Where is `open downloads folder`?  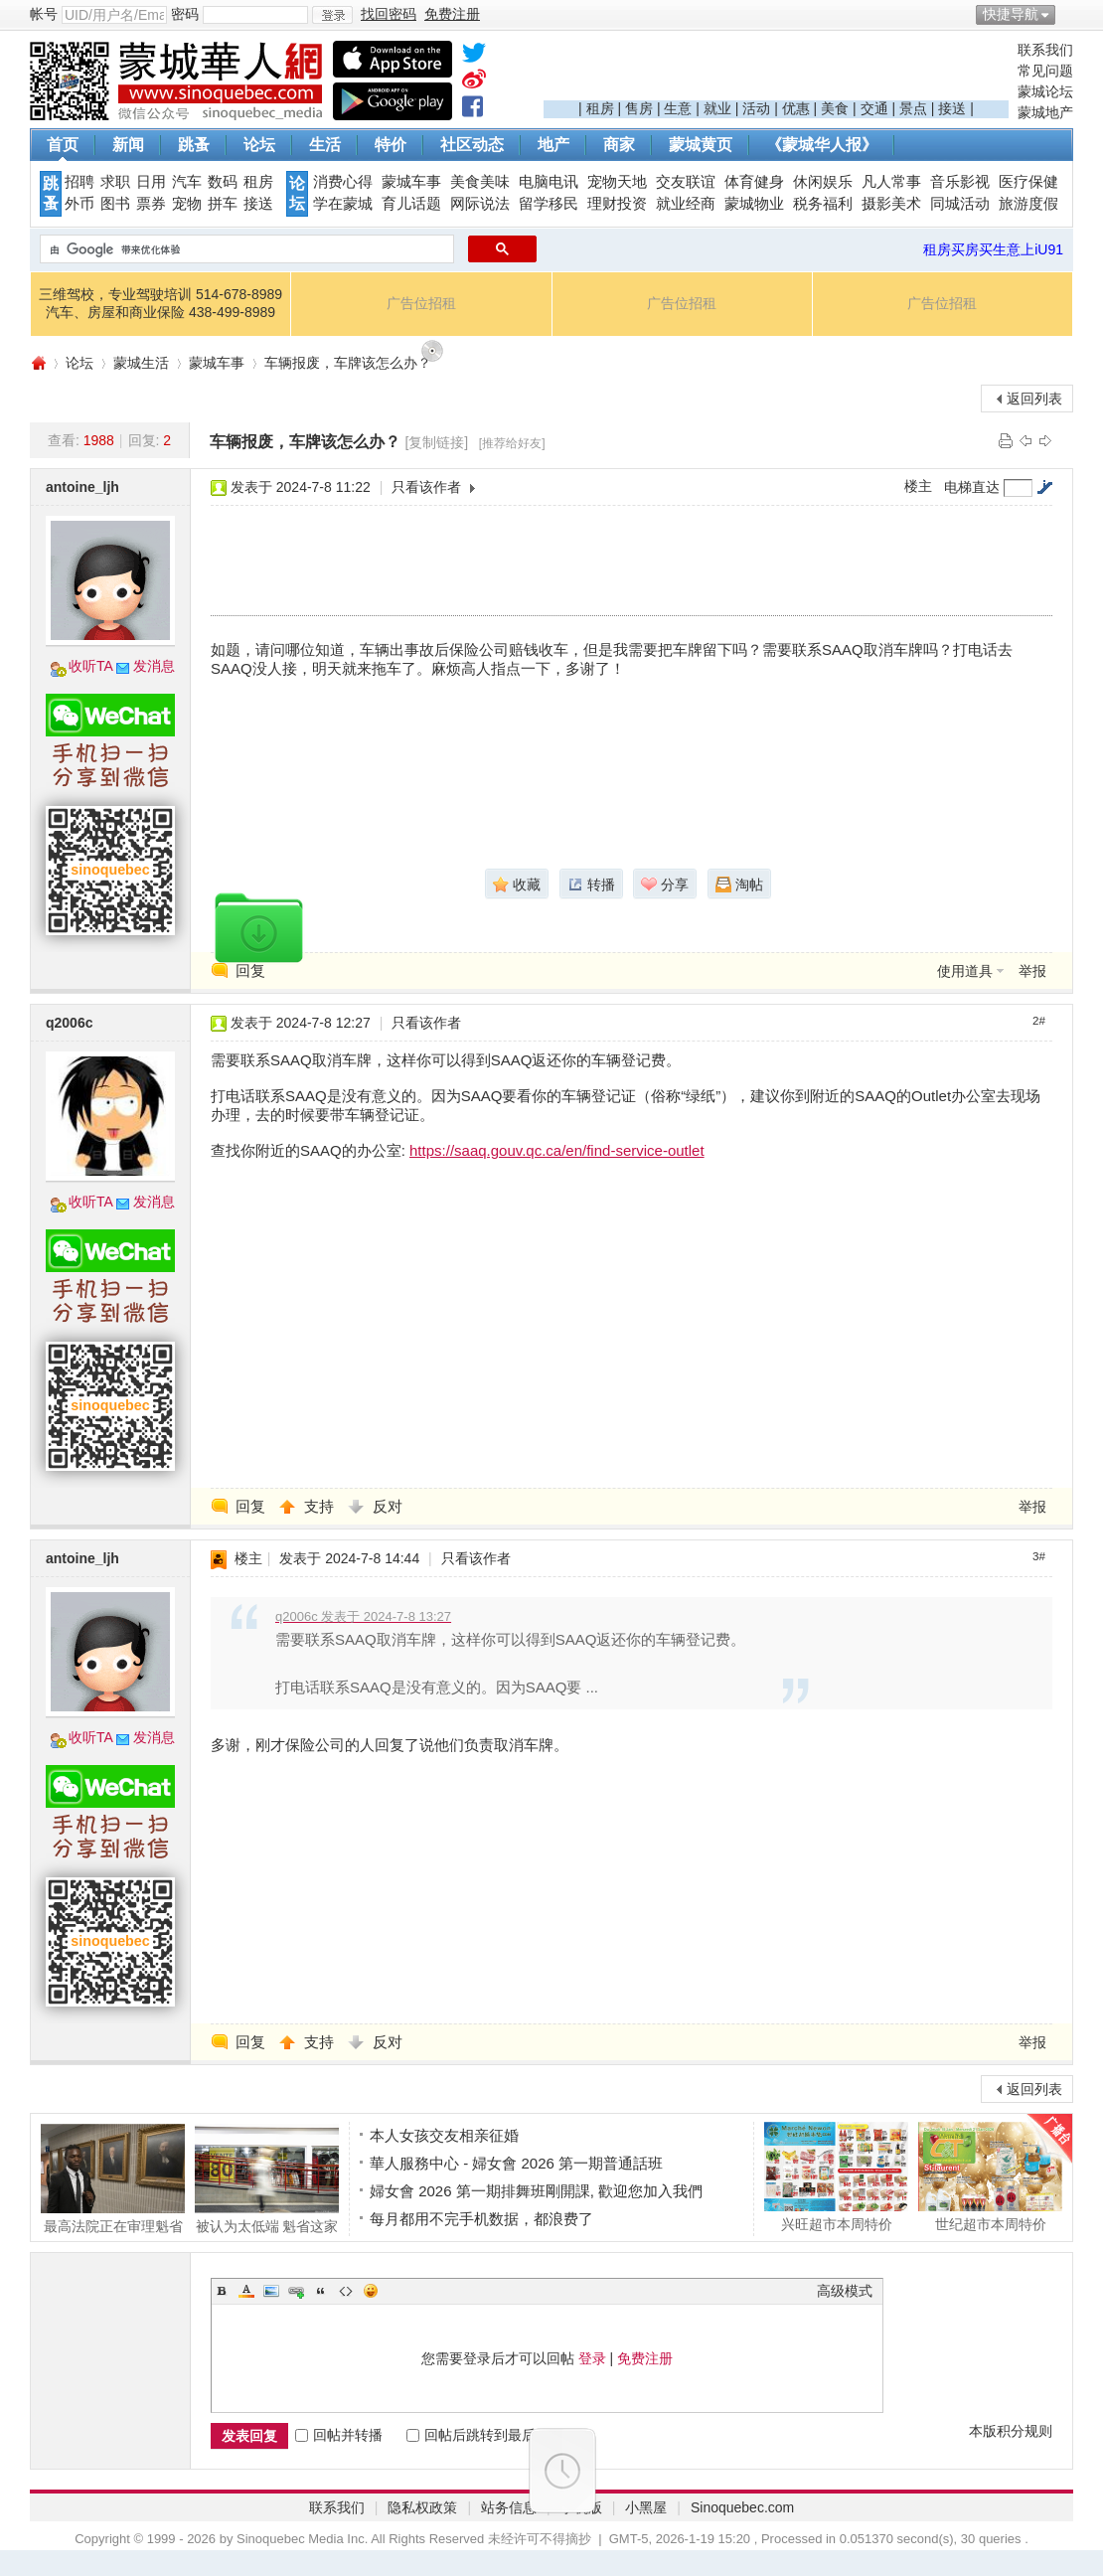 open downloads folder is located at coordinates (258, 927).